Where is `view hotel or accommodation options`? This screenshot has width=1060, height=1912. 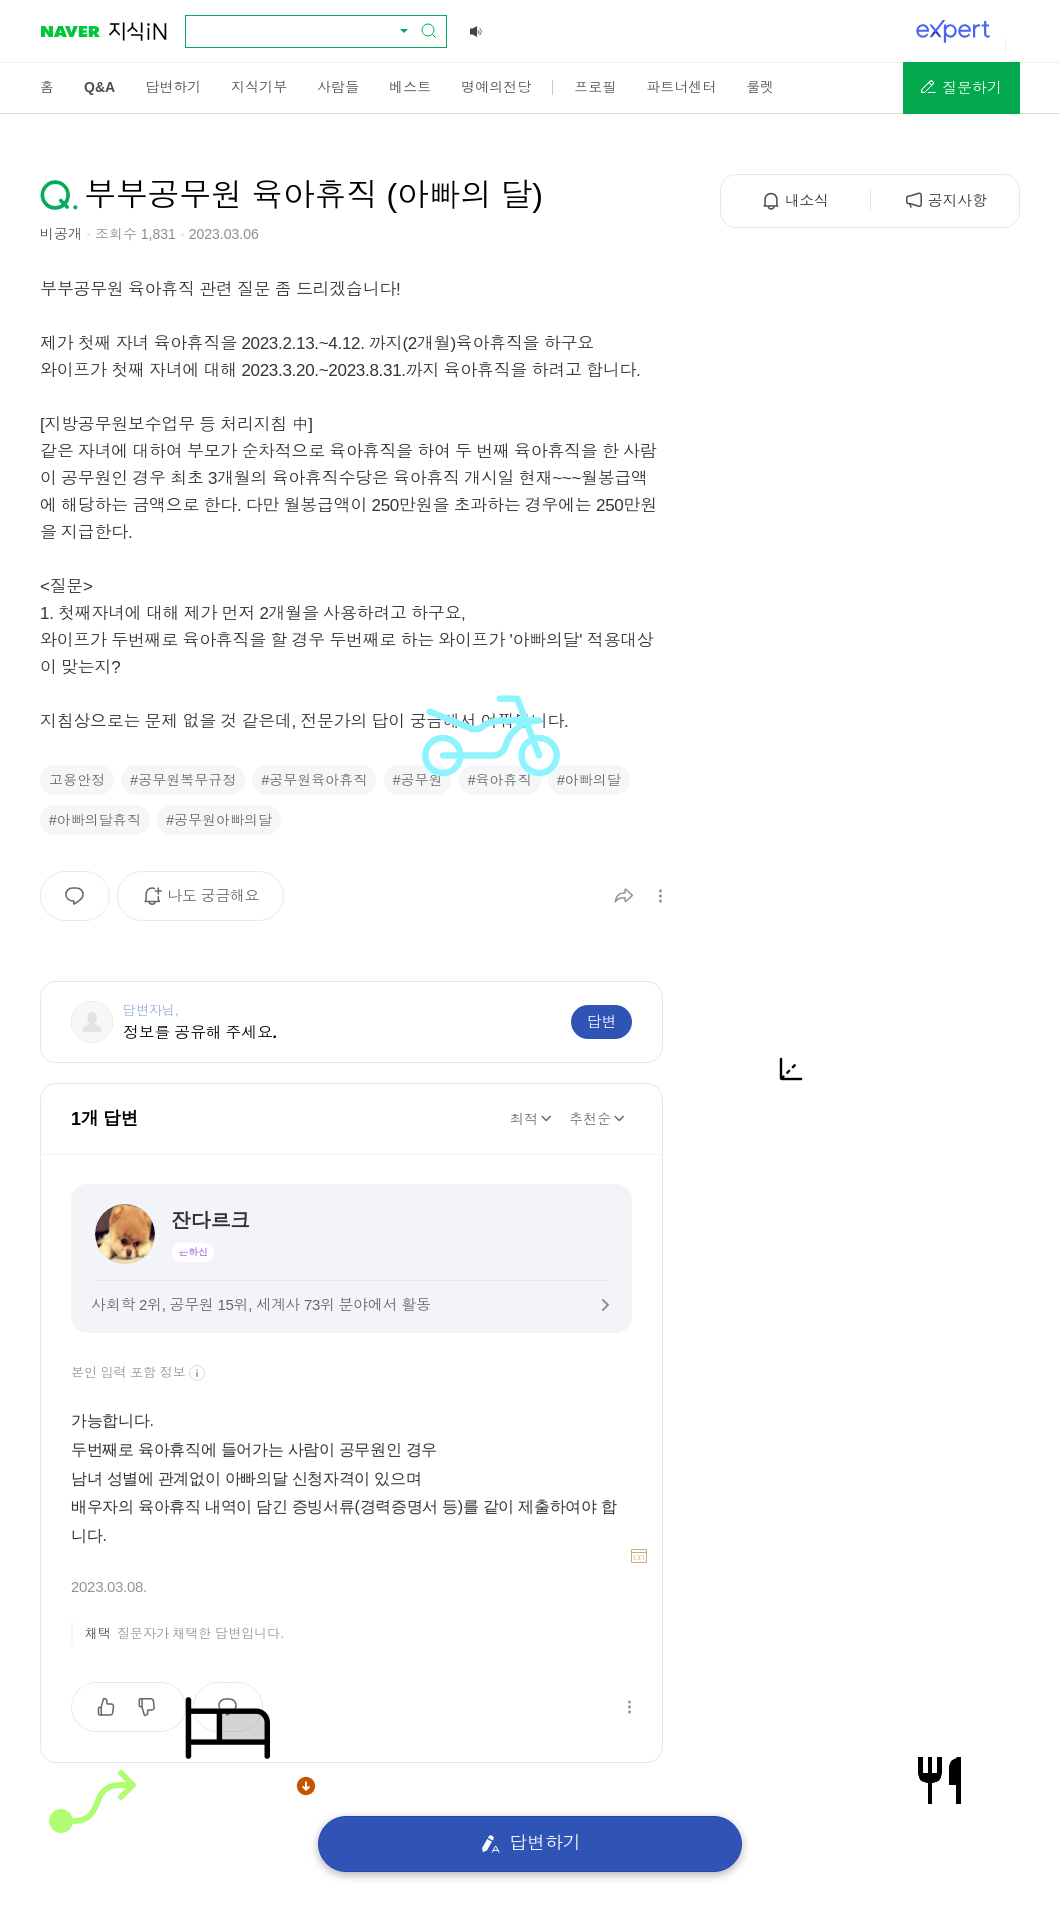
view hotel or accommodation options is located at coordinates (225, 1728).